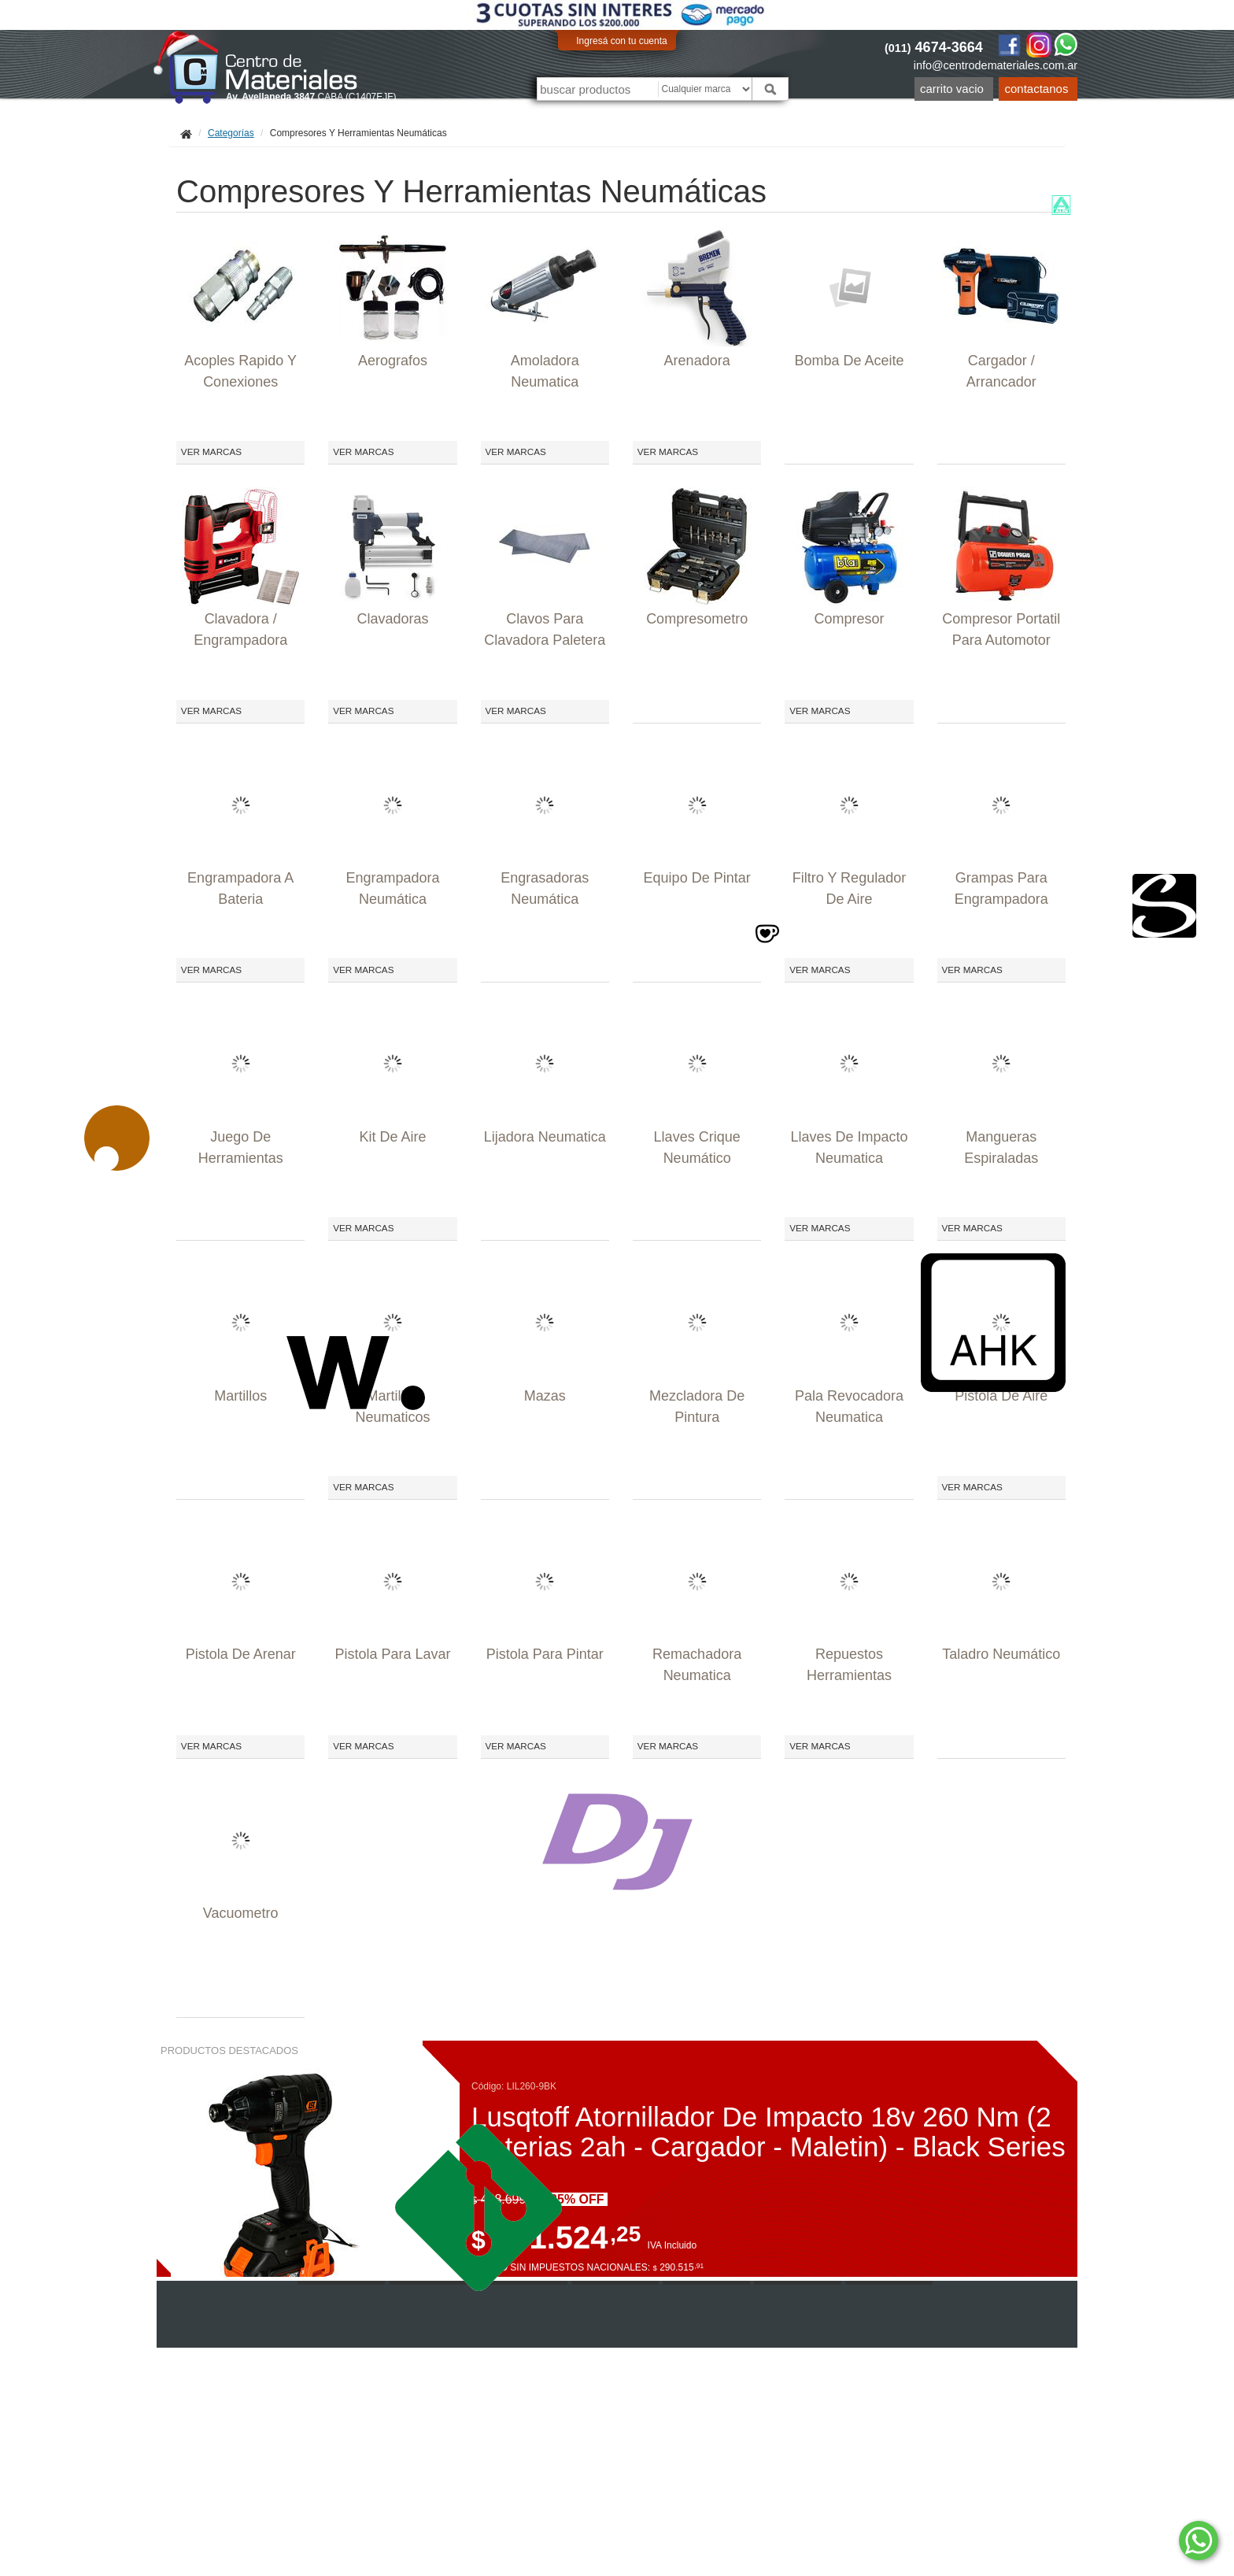  Describe the element at coordinates (993, 1323) in the screenshot. I see `AutoHotkey application logo` at that location.